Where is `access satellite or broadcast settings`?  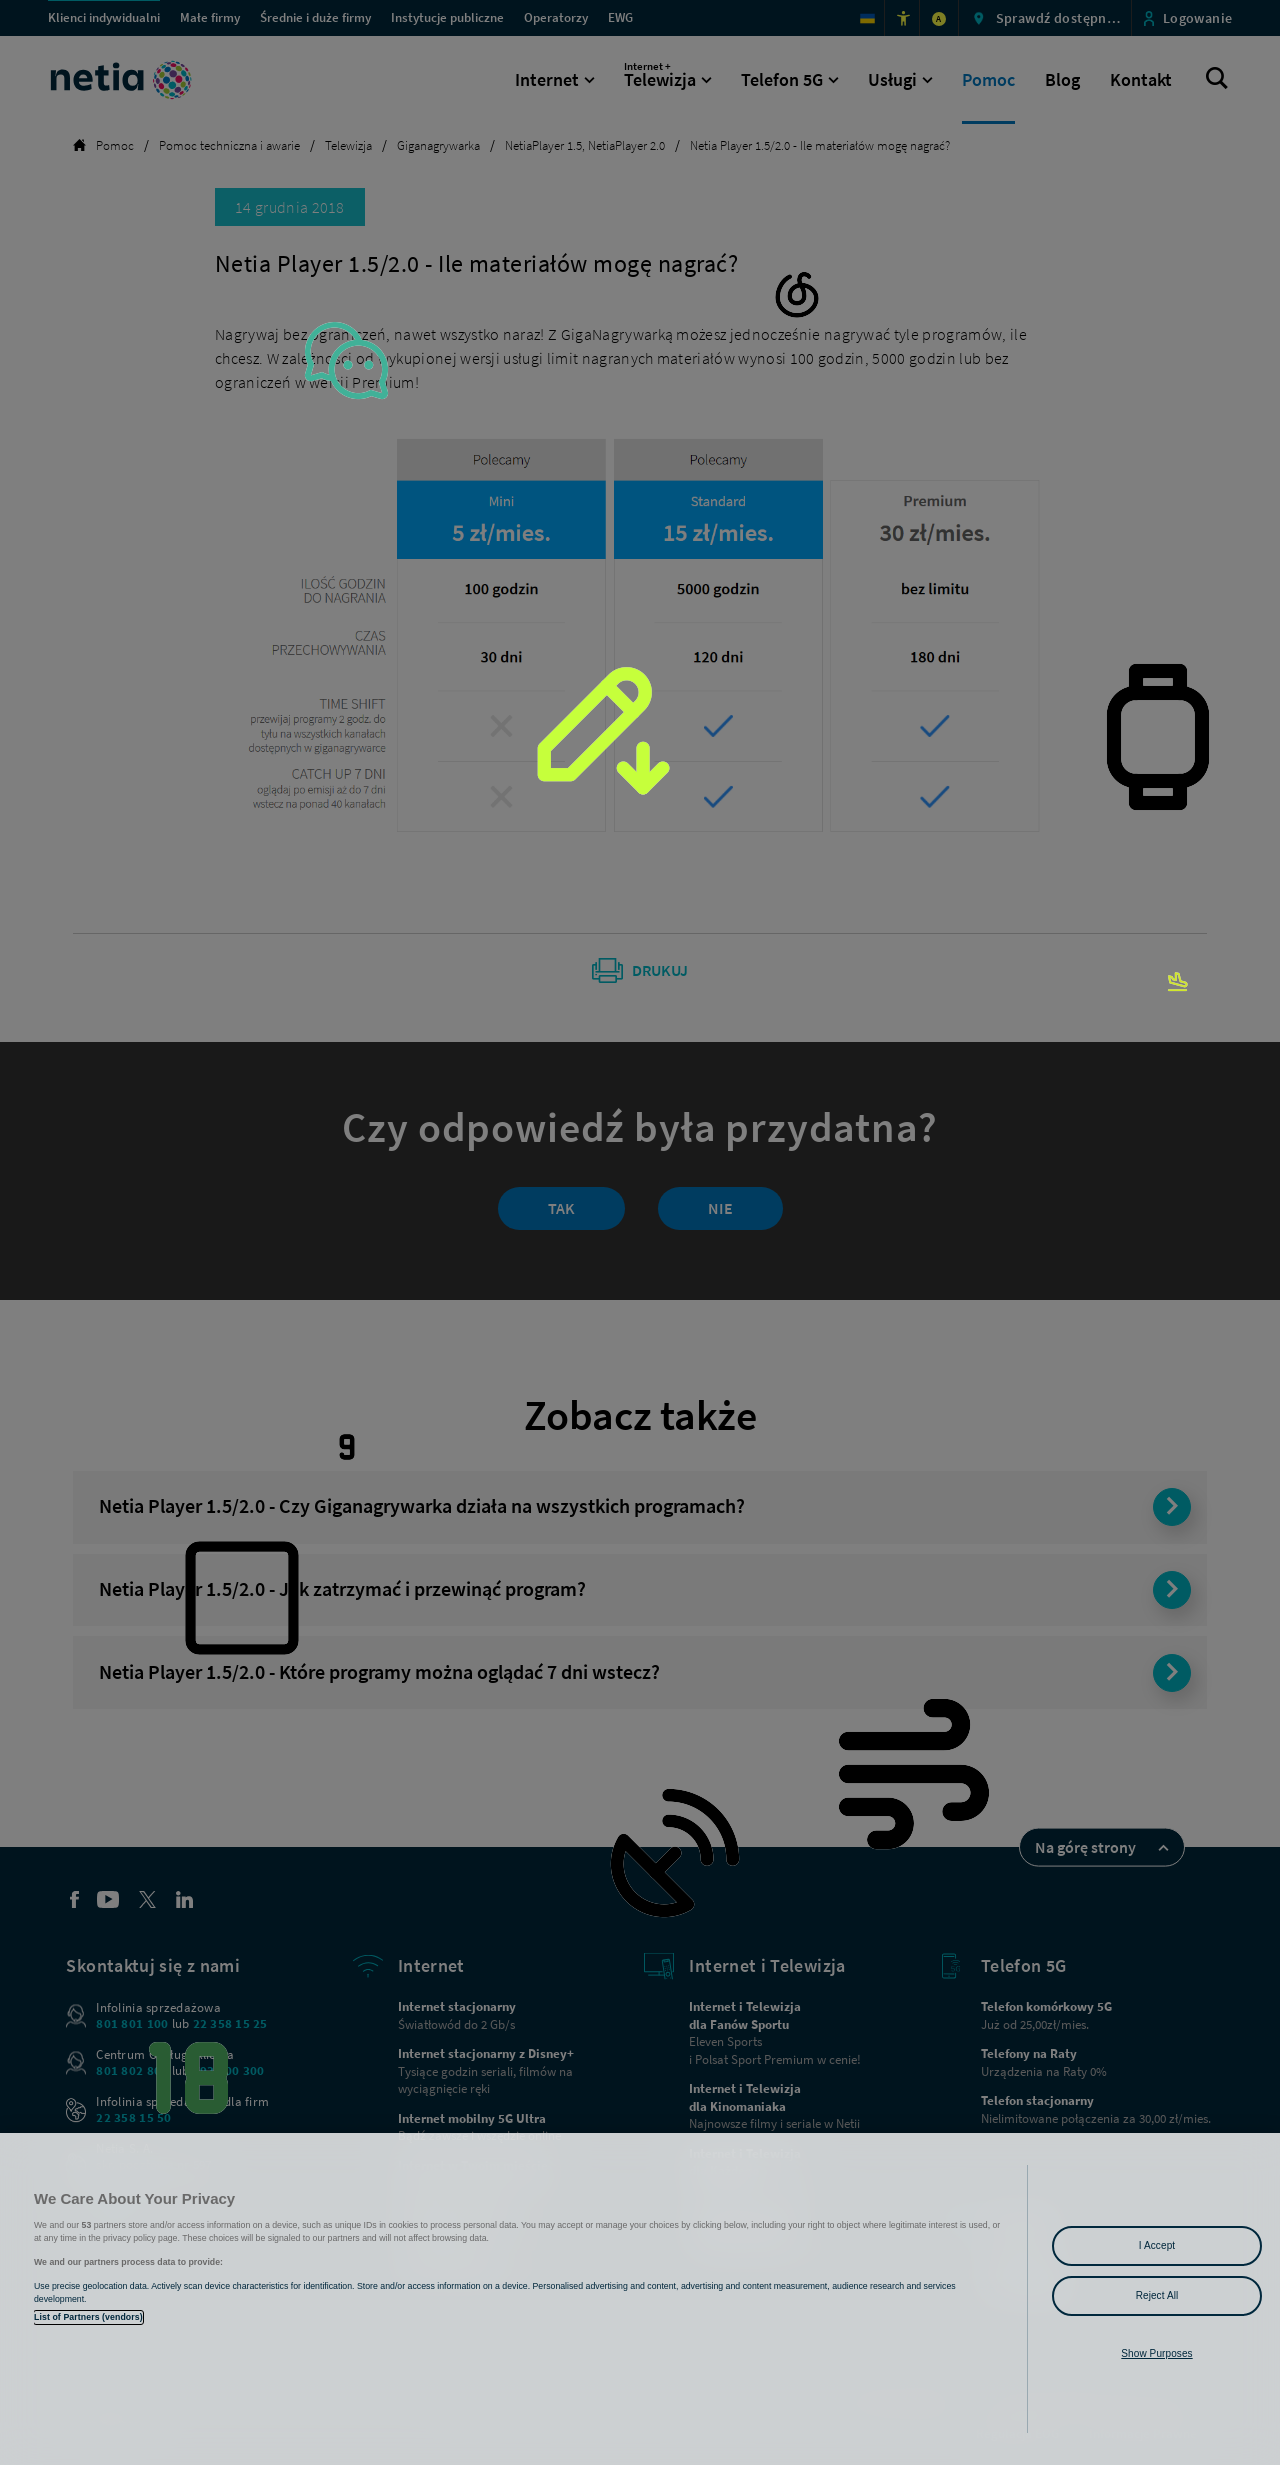
access satellite or broadcast settings is located at coordinates (675, 1853).